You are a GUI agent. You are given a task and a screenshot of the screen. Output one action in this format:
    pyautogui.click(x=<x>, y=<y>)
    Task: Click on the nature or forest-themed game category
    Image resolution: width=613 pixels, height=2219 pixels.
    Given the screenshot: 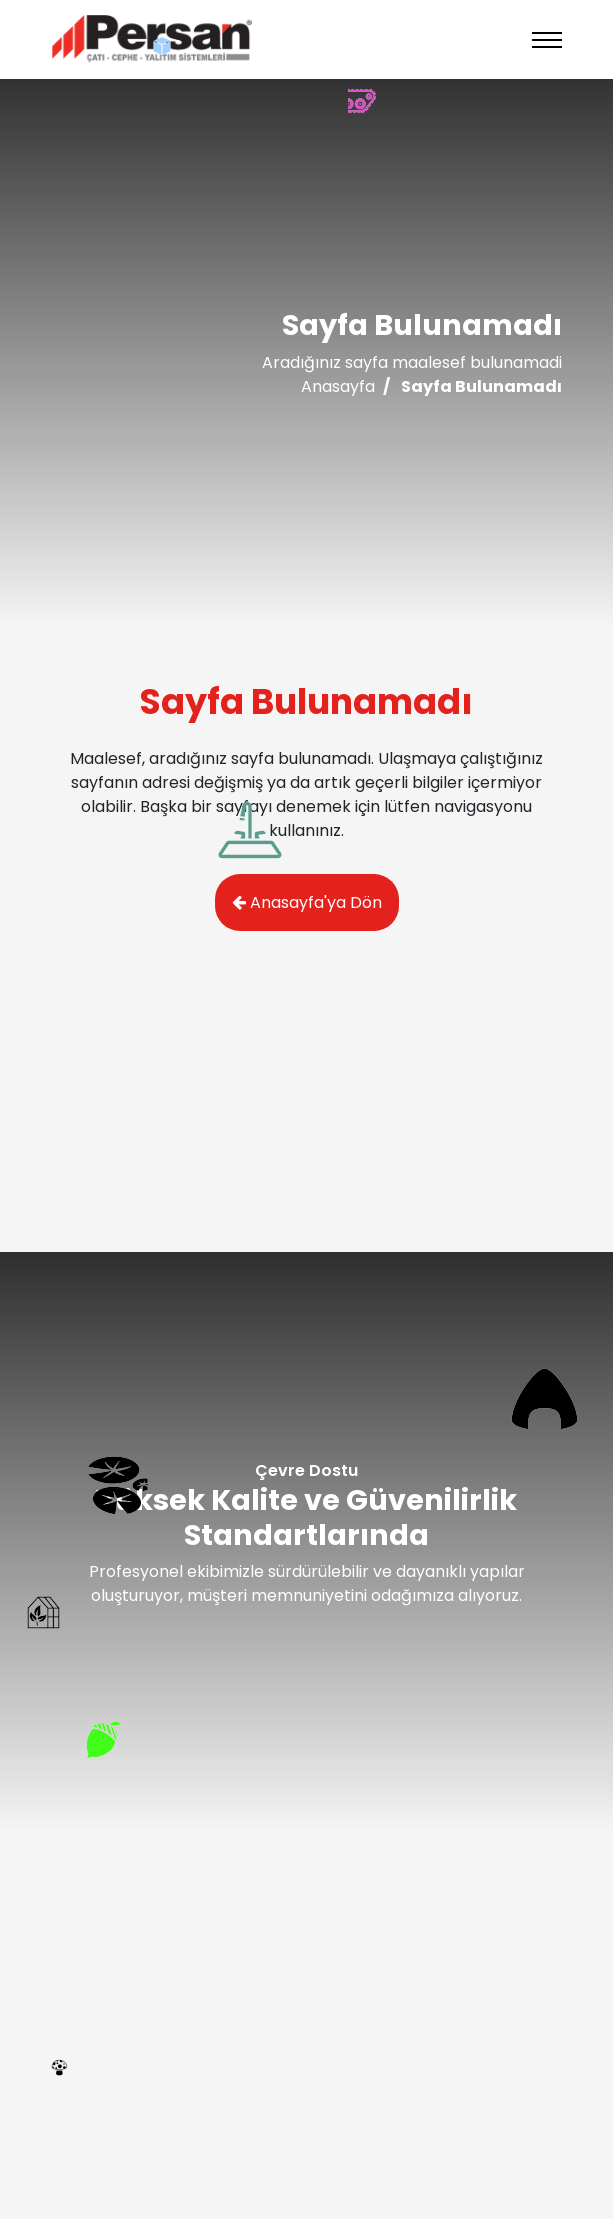 What is the action you would take?
    pyautogui.click(x=103, y=1740)
    